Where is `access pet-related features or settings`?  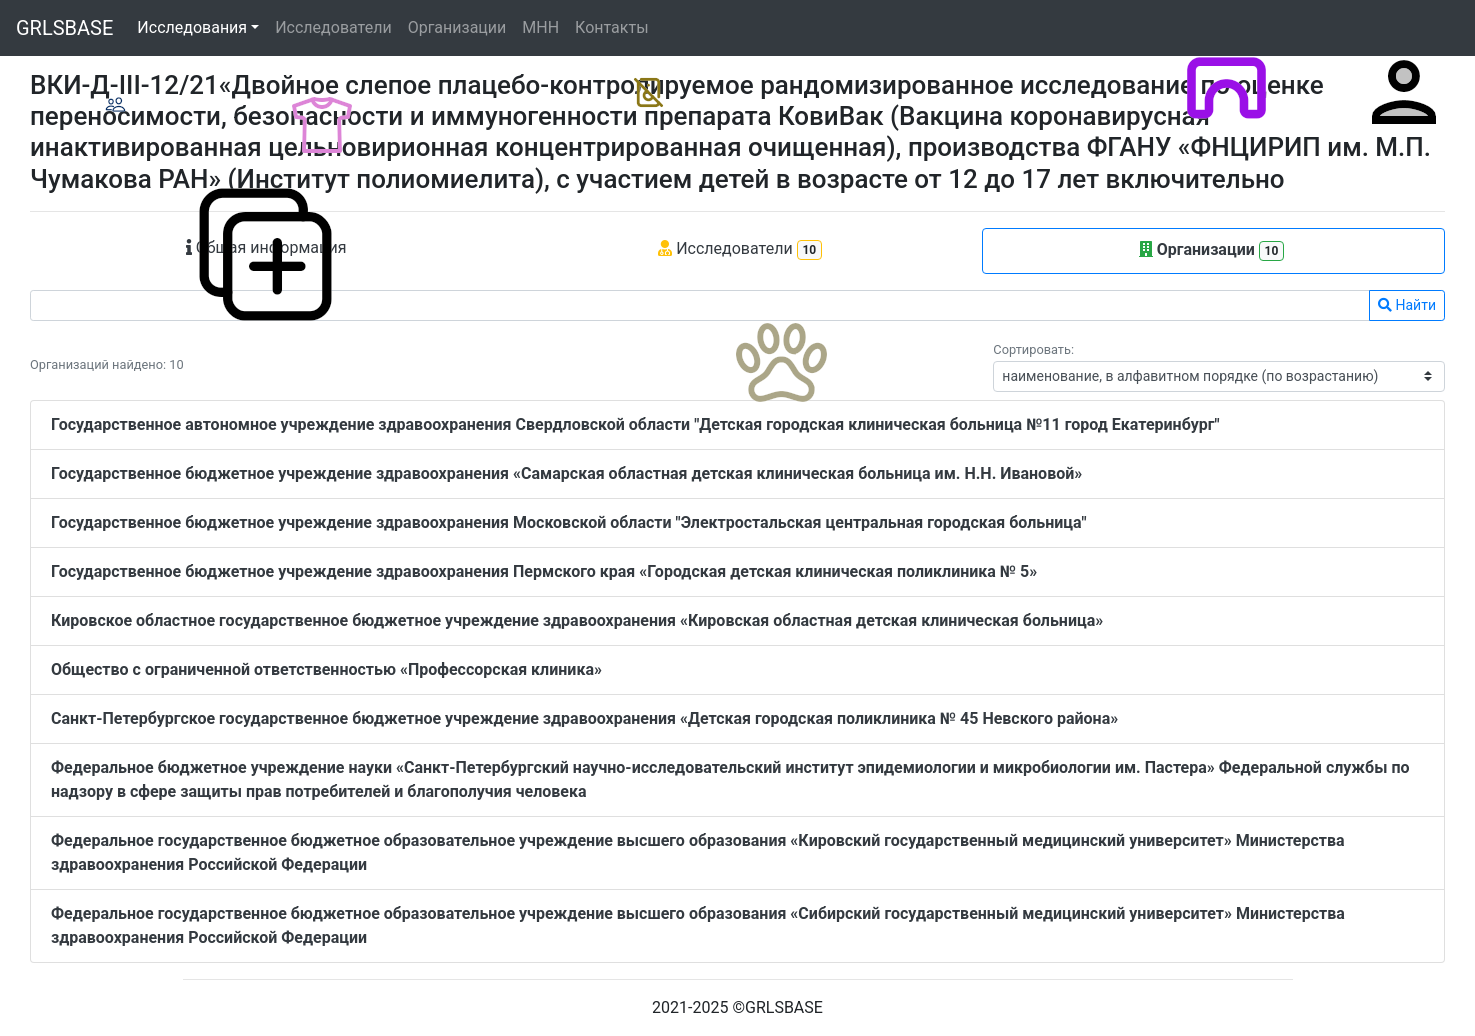 access pet-related features or settings is located at coordinates (781, 362).